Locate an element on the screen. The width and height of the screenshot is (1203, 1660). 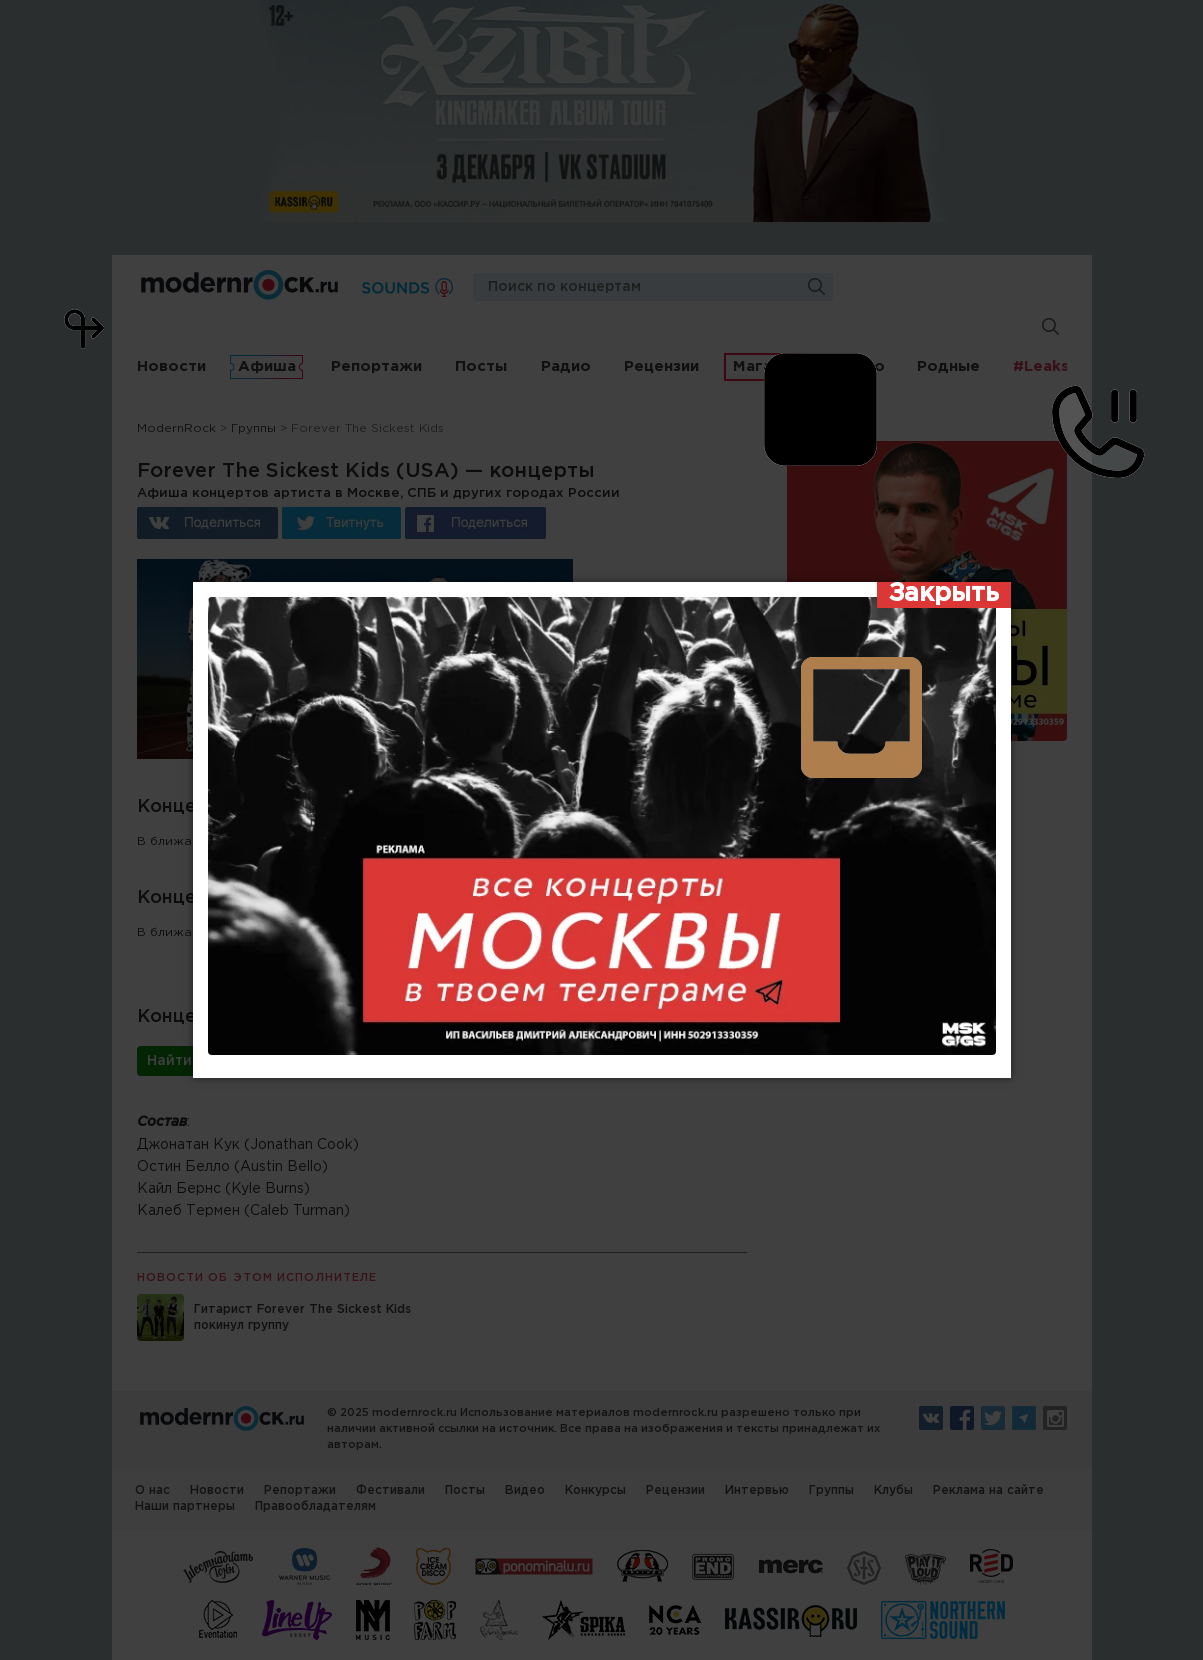
access your inbox is located at coordinates (861, 717).